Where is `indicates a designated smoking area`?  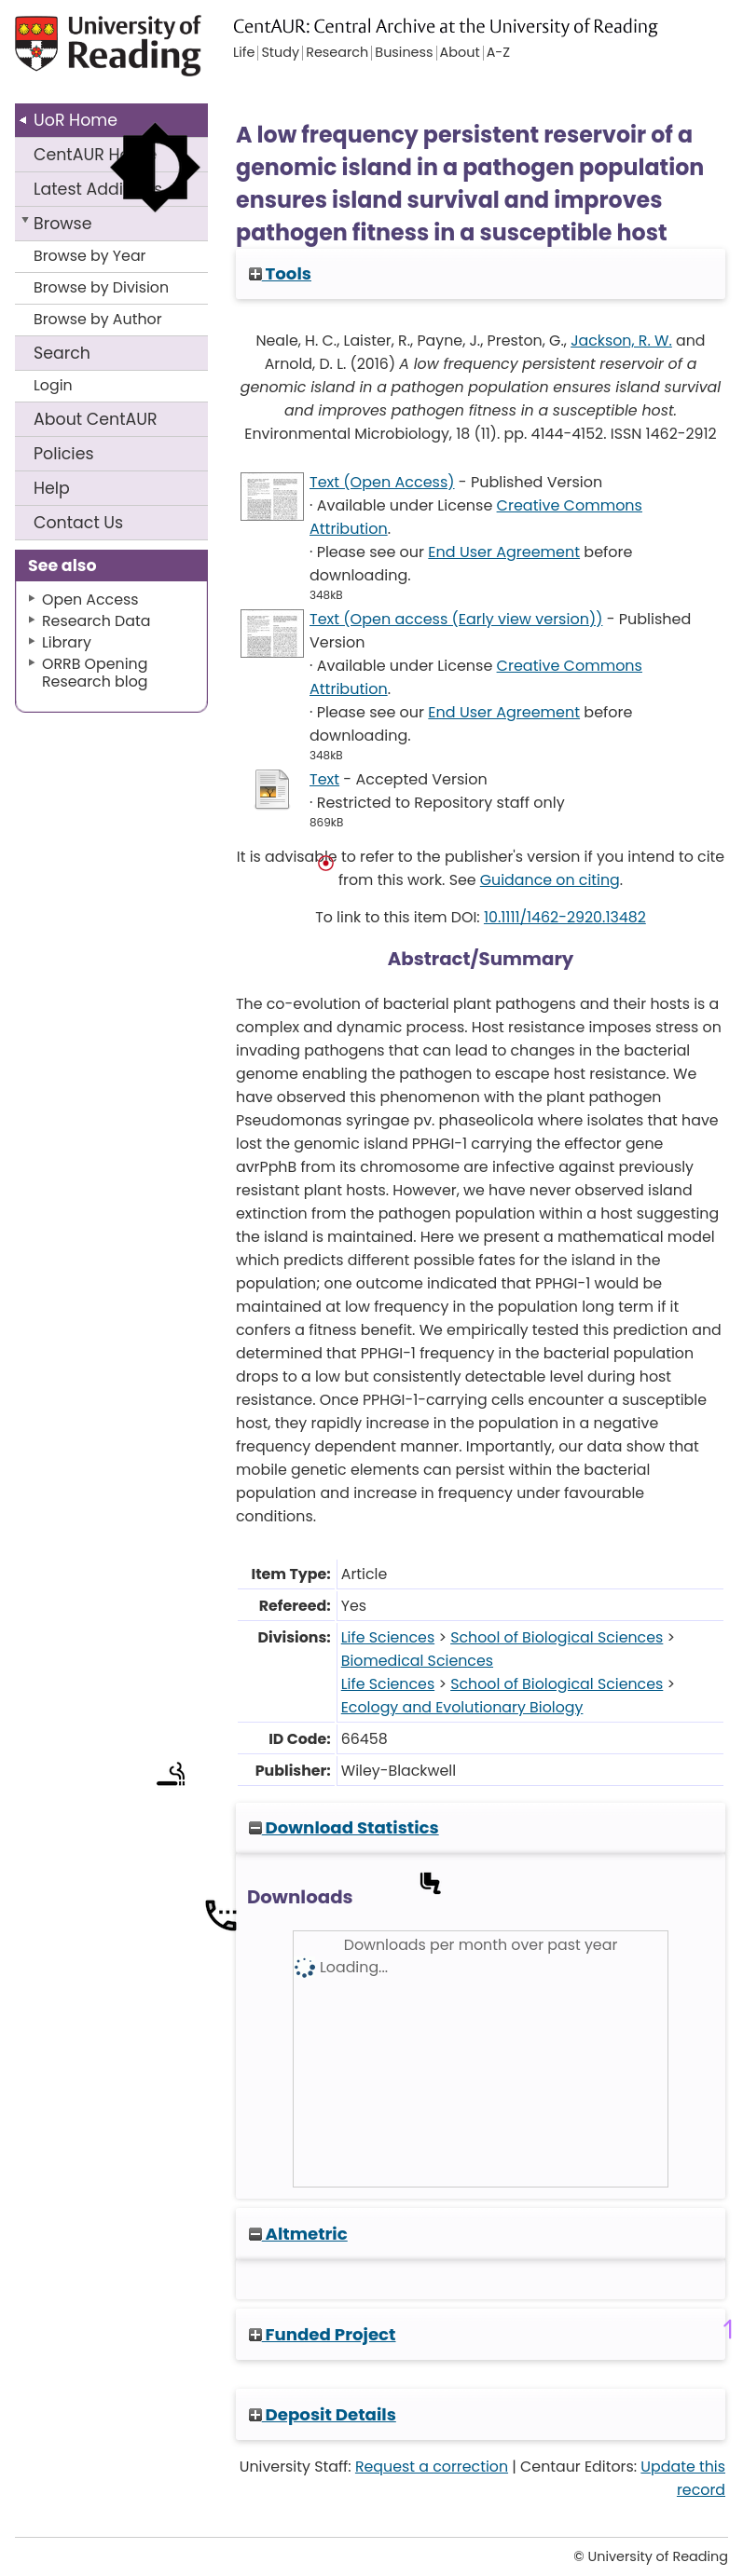
indicates a designated smoking area is located at coordinates (171, 1776).